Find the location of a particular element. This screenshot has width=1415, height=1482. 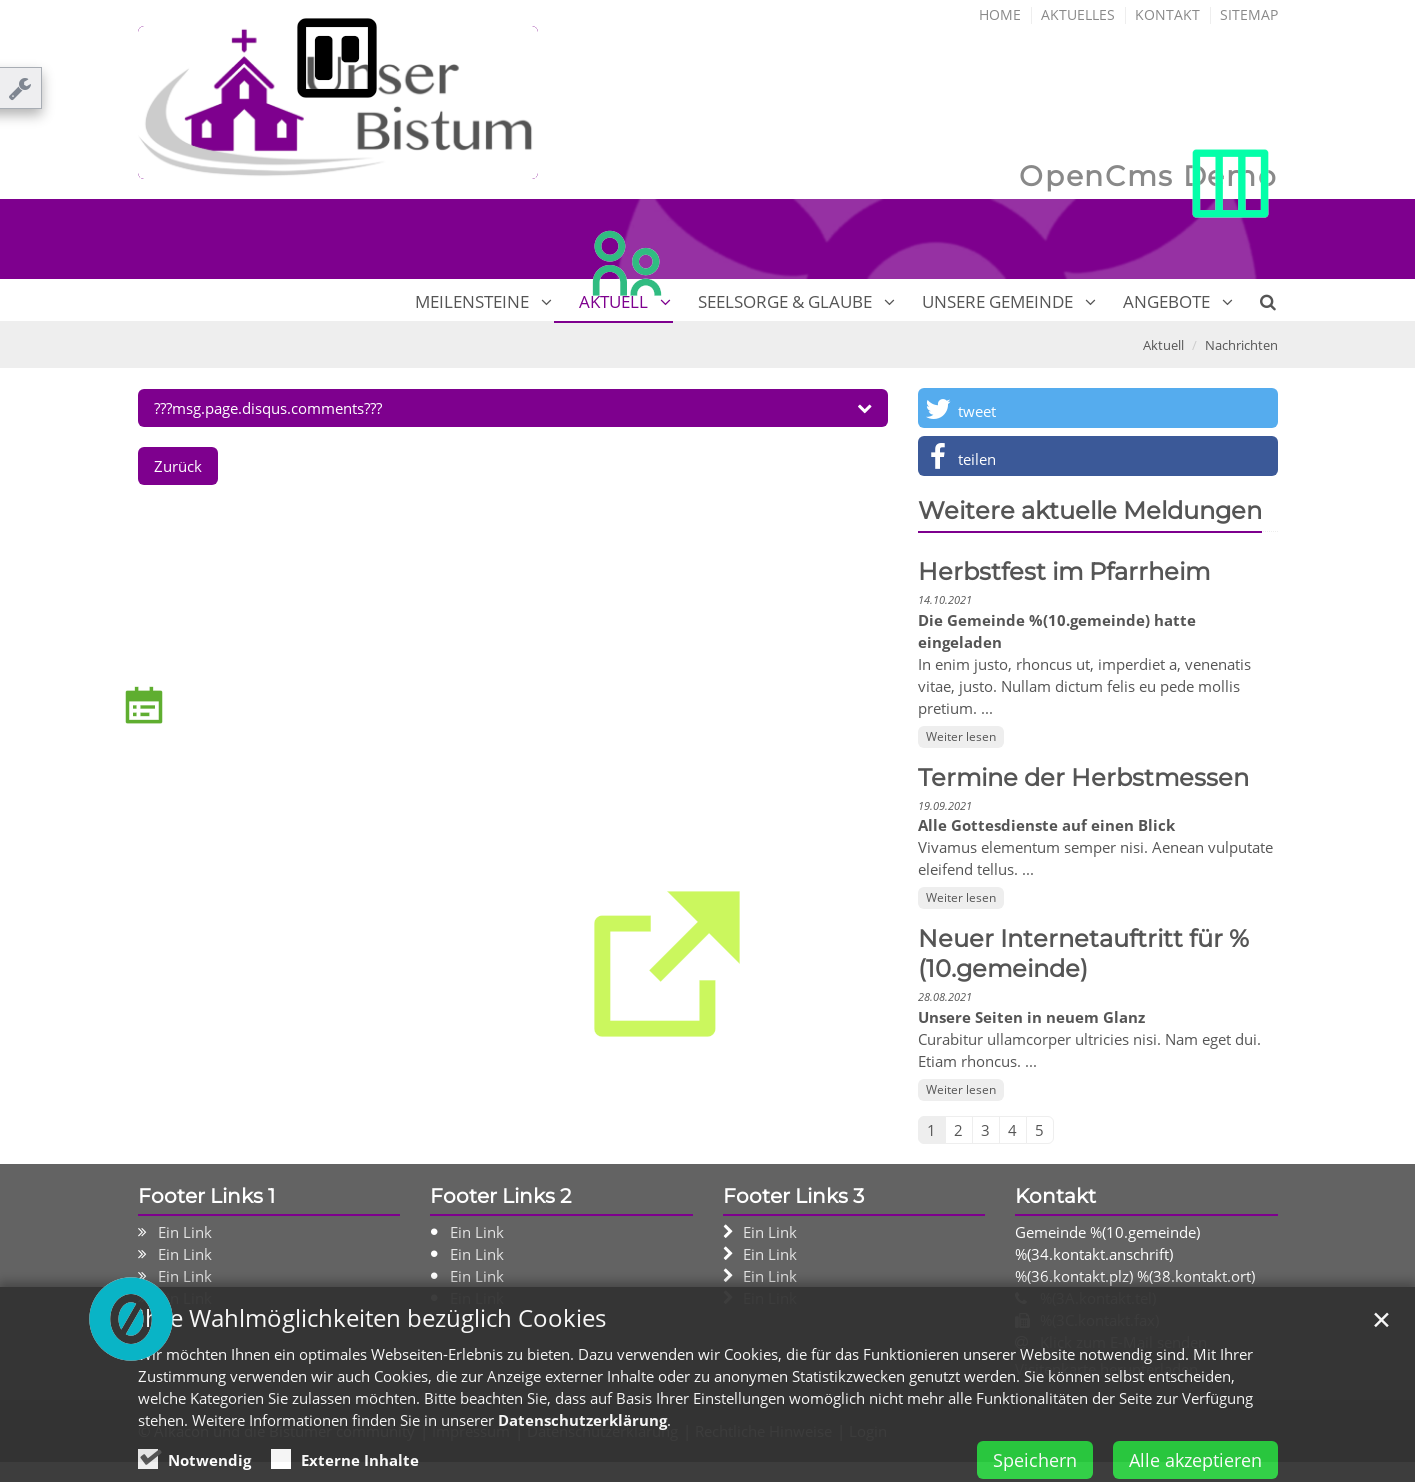

switch to kanban board view is located at coordinates (1230, 183).